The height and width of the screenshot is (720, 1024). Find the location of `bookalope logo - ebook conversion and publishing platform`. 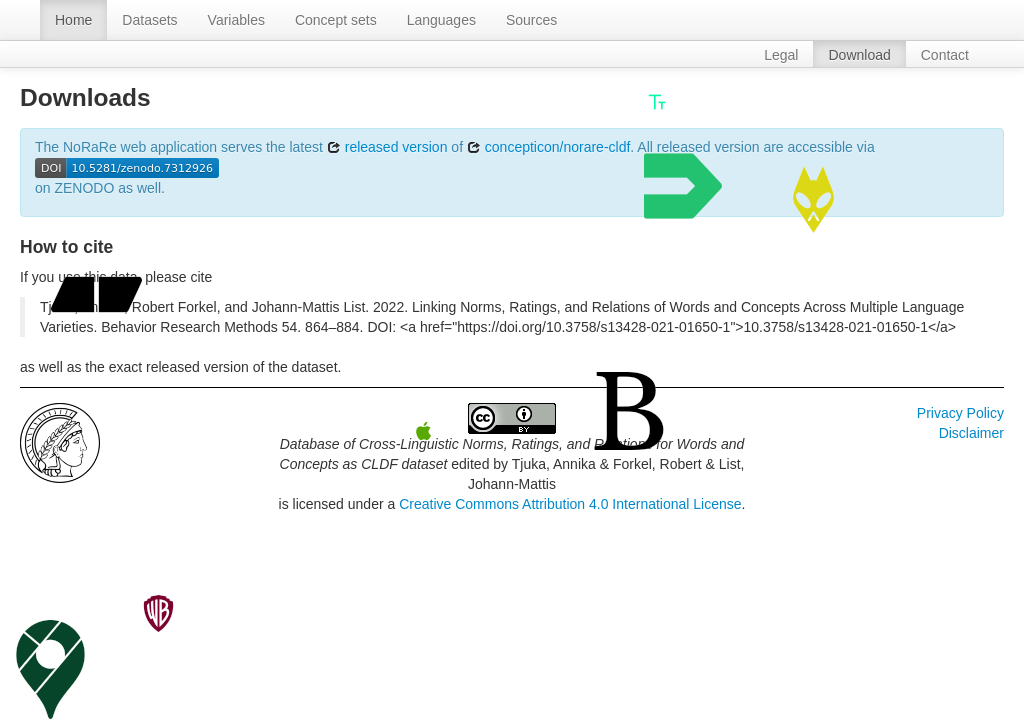

bookalope logo - ebook conversion and publishing platform is located at coordinates (629, 411).